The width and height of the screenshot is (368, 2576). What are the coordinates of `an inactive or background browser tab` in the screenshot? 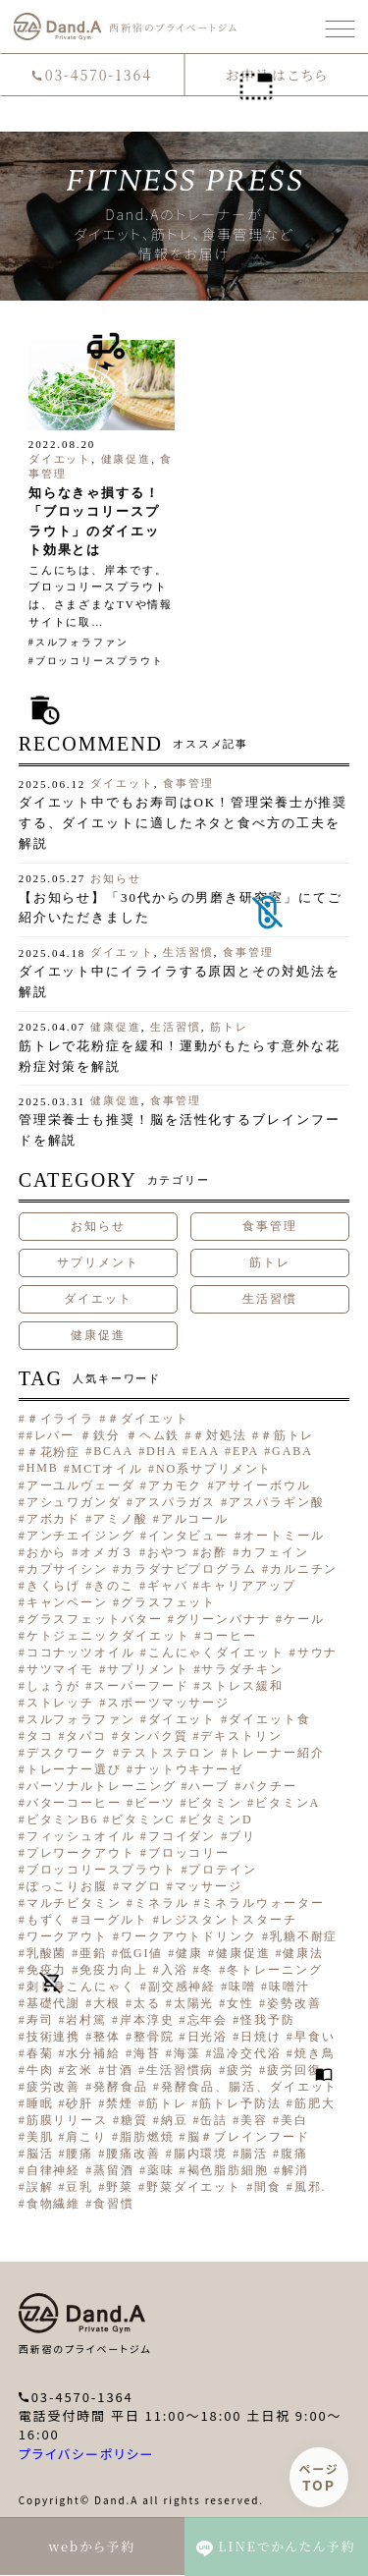 It's located at (256, 86).